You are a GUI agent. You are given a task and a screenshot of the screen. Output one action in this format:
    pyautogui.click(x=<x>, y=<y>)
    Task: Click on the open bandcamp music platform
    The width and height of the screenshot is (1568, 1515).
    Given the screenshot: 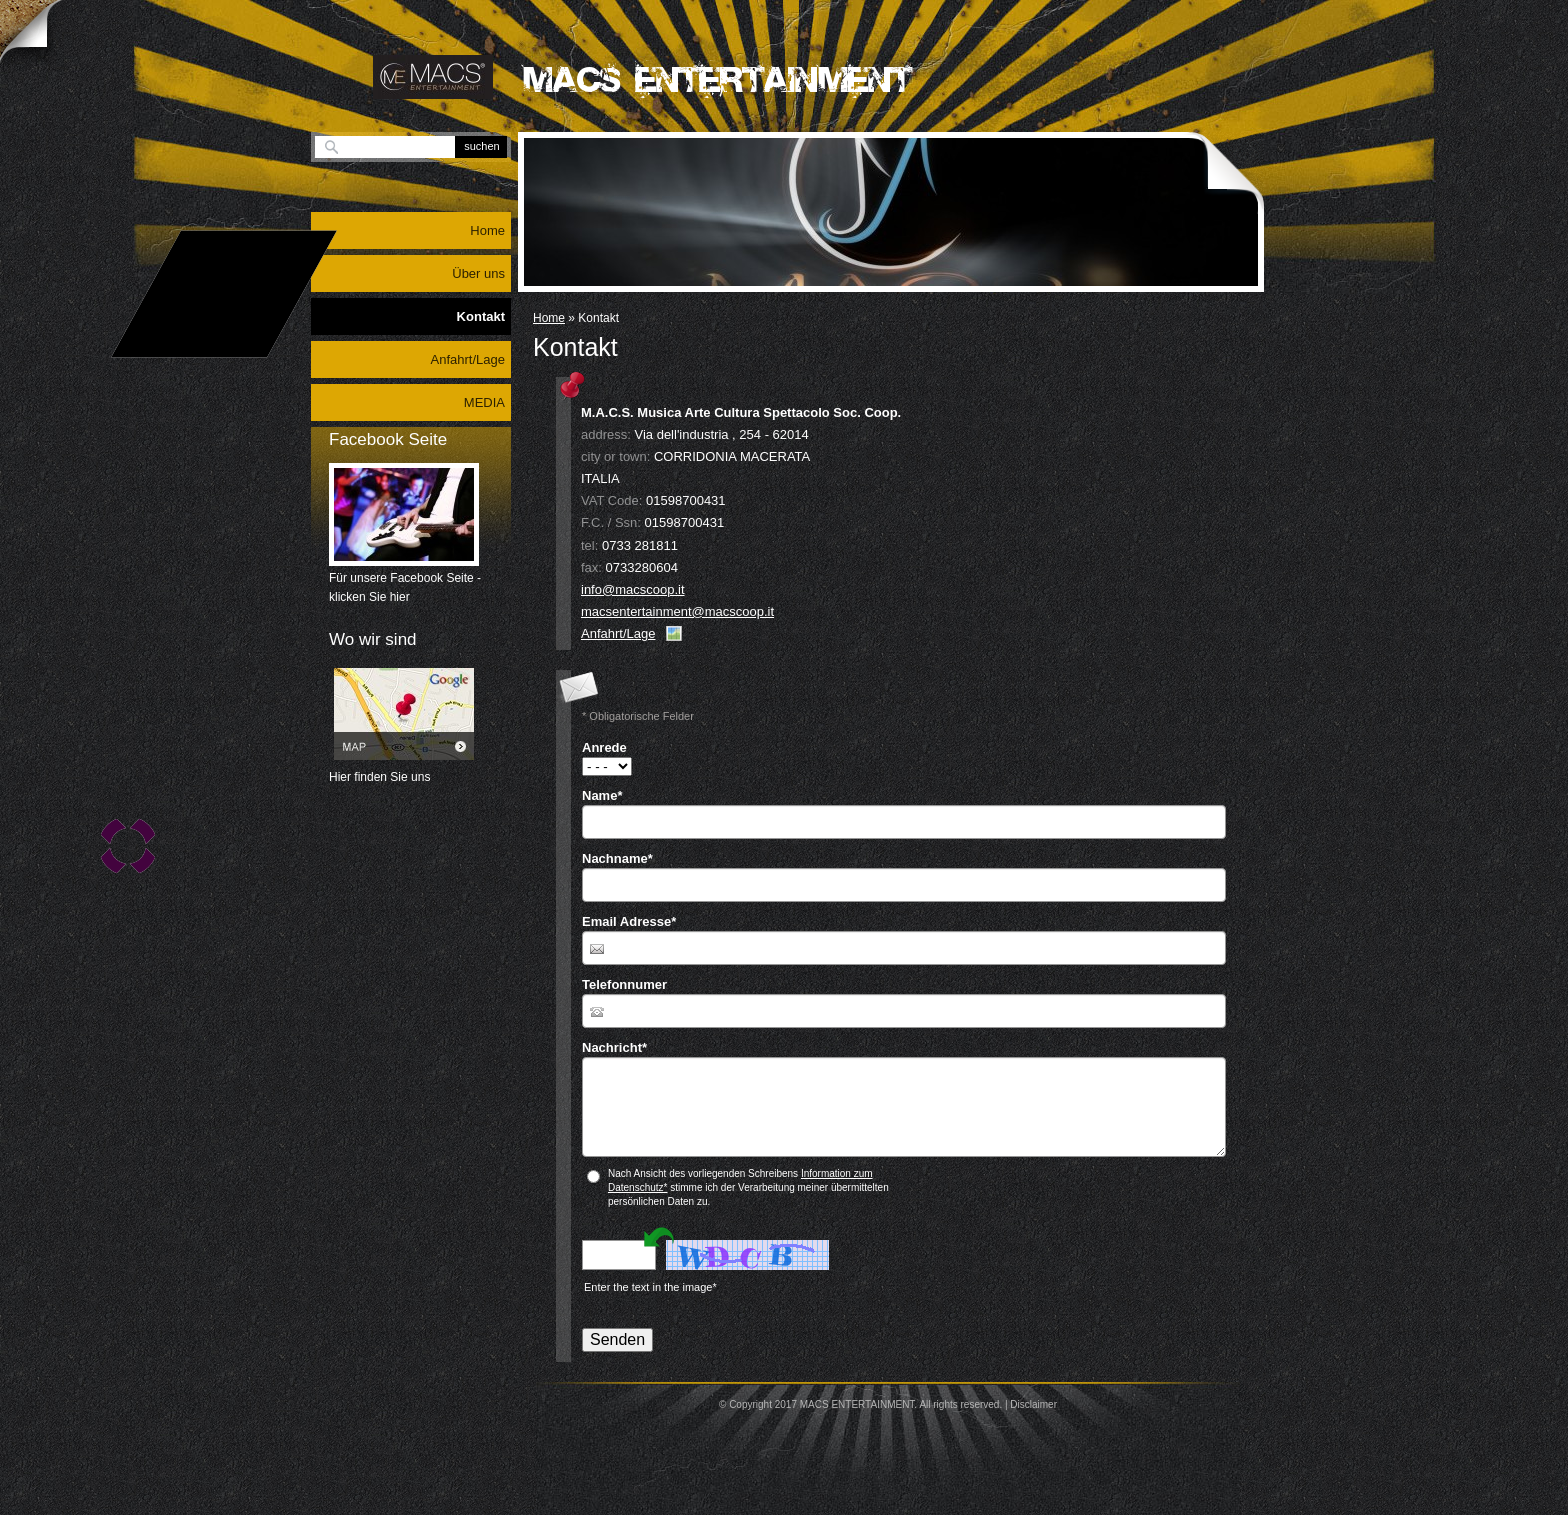 What is the action you would take?
    pyautogui.click(x=224, y=294)
    